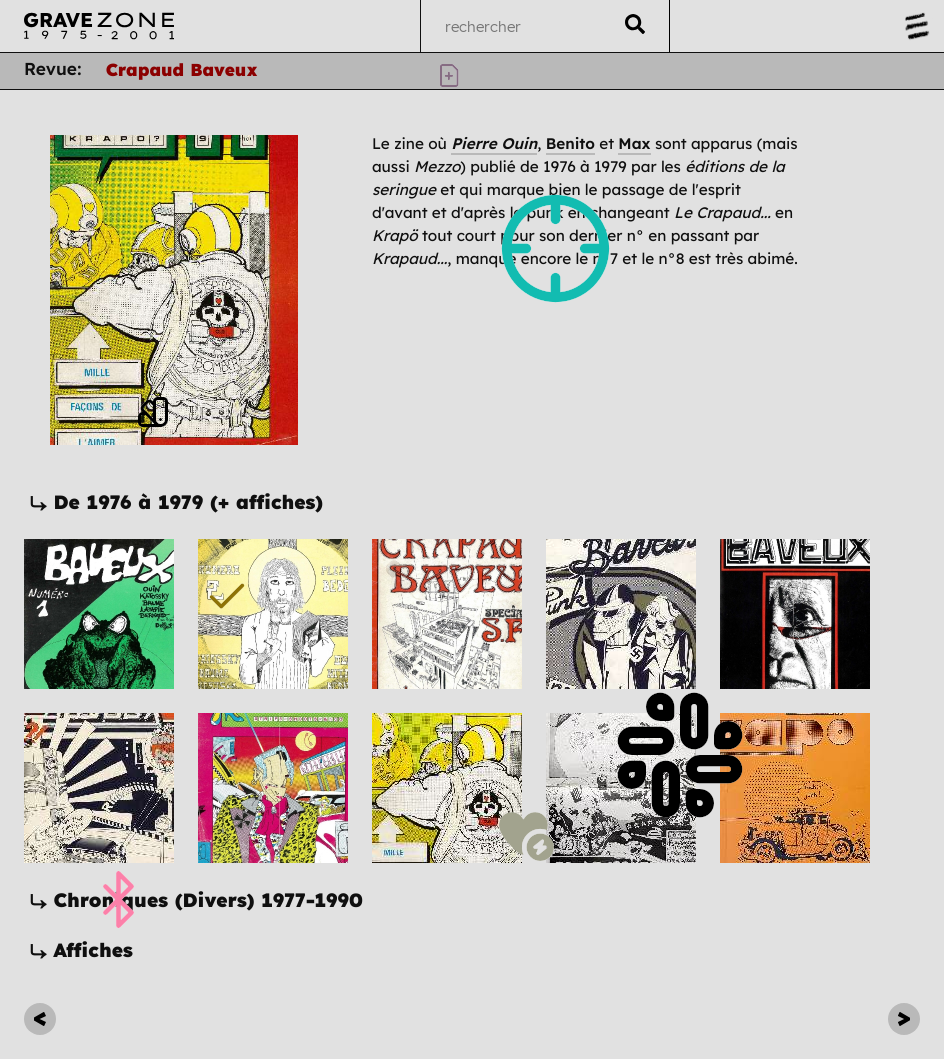  I want to click on quick access to favorite charging stations, so click(526, 833).